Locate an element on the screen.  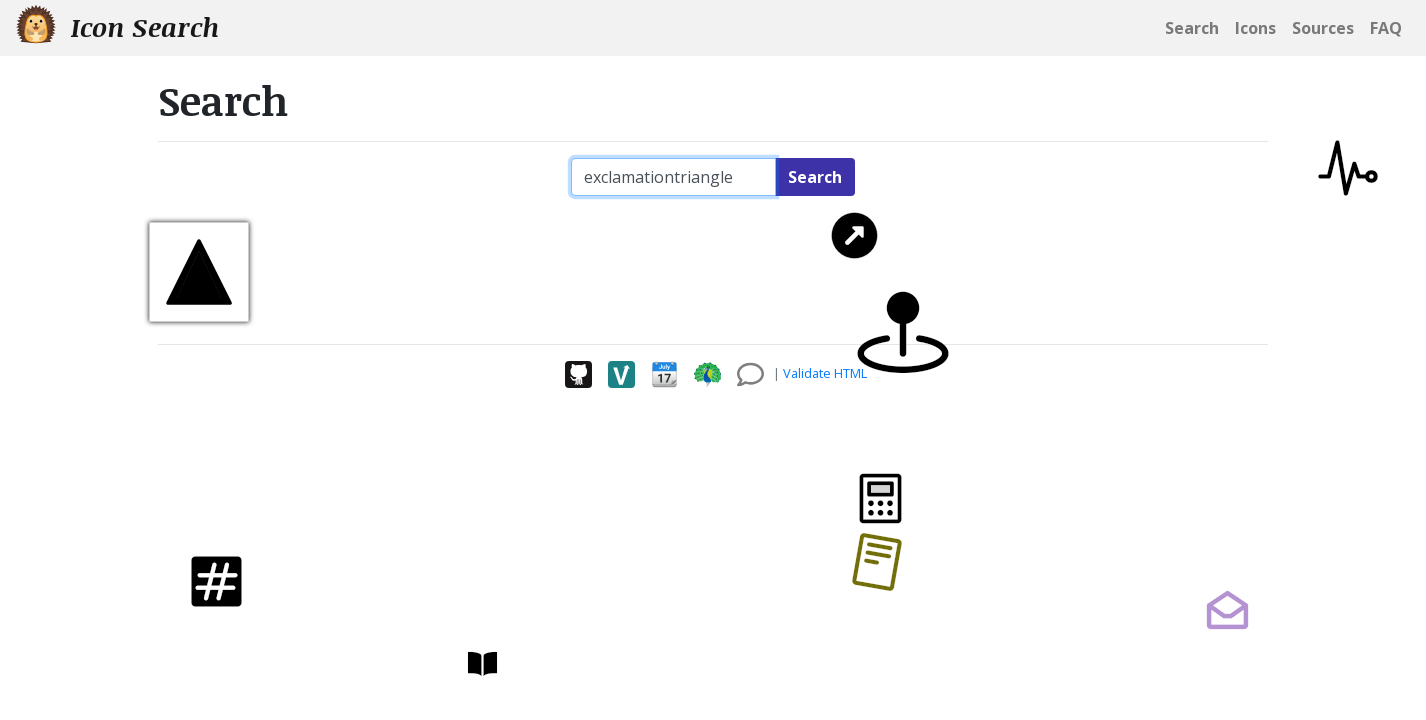
view health or heart rate data is located at coordinates (1348, 168).